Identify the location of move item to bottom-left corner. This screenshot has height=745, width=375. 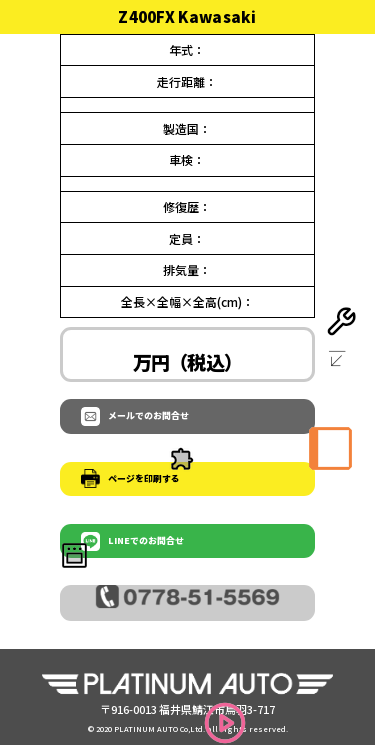
(336, 358).